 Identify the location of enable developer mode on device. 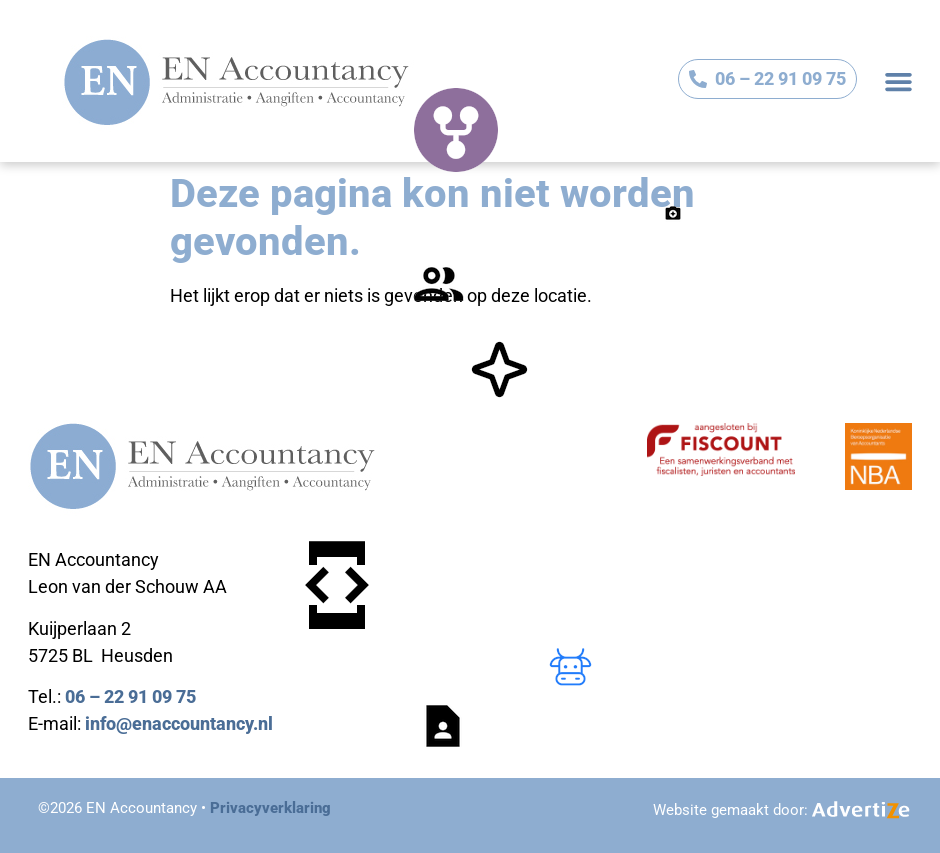
(337, 585).